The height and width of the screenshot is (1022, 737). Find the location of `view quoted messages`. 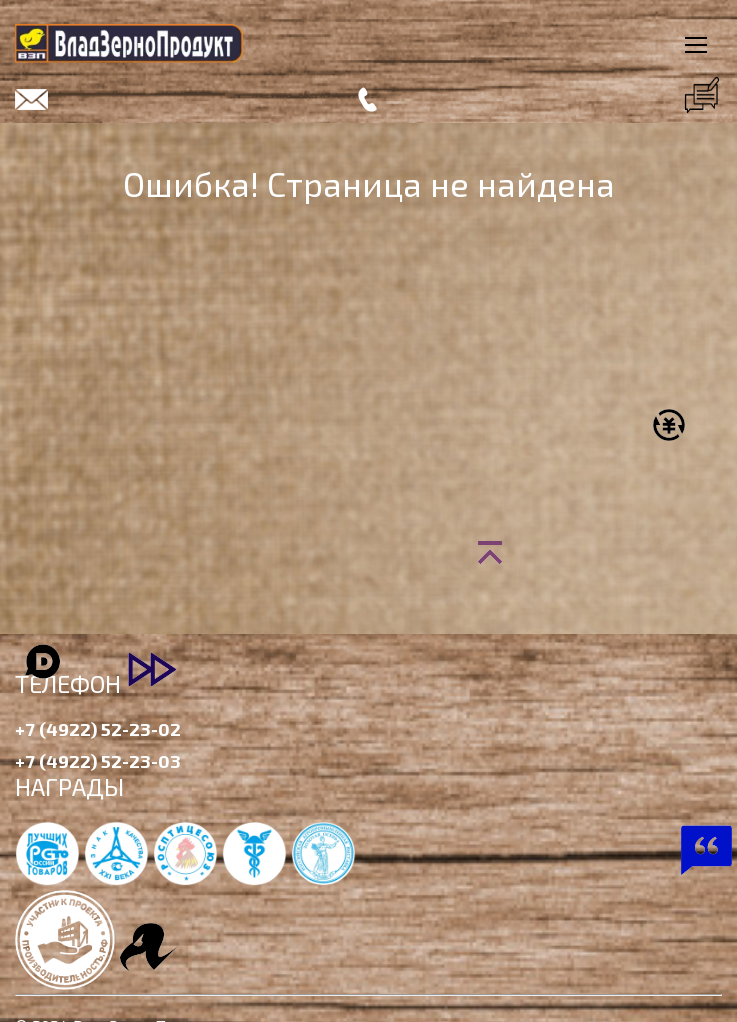

view quoted messages is located at coordinates (706, 848).